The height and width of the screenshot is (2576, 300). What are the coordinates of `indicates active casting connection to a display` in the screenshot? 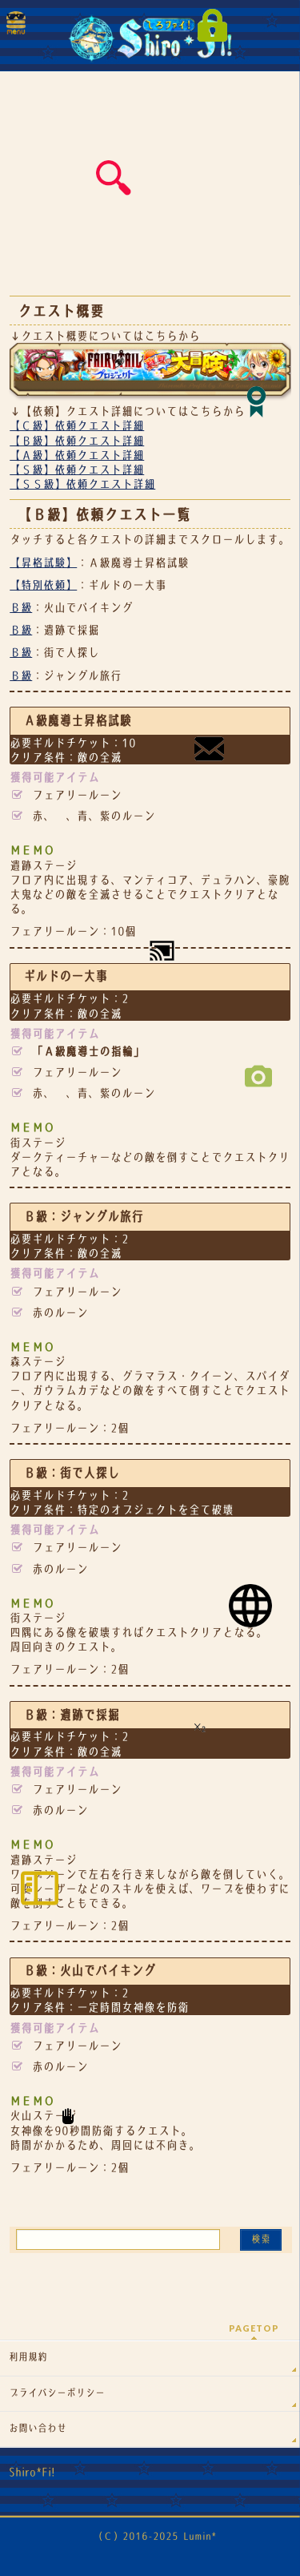 It's located at (162, 950).